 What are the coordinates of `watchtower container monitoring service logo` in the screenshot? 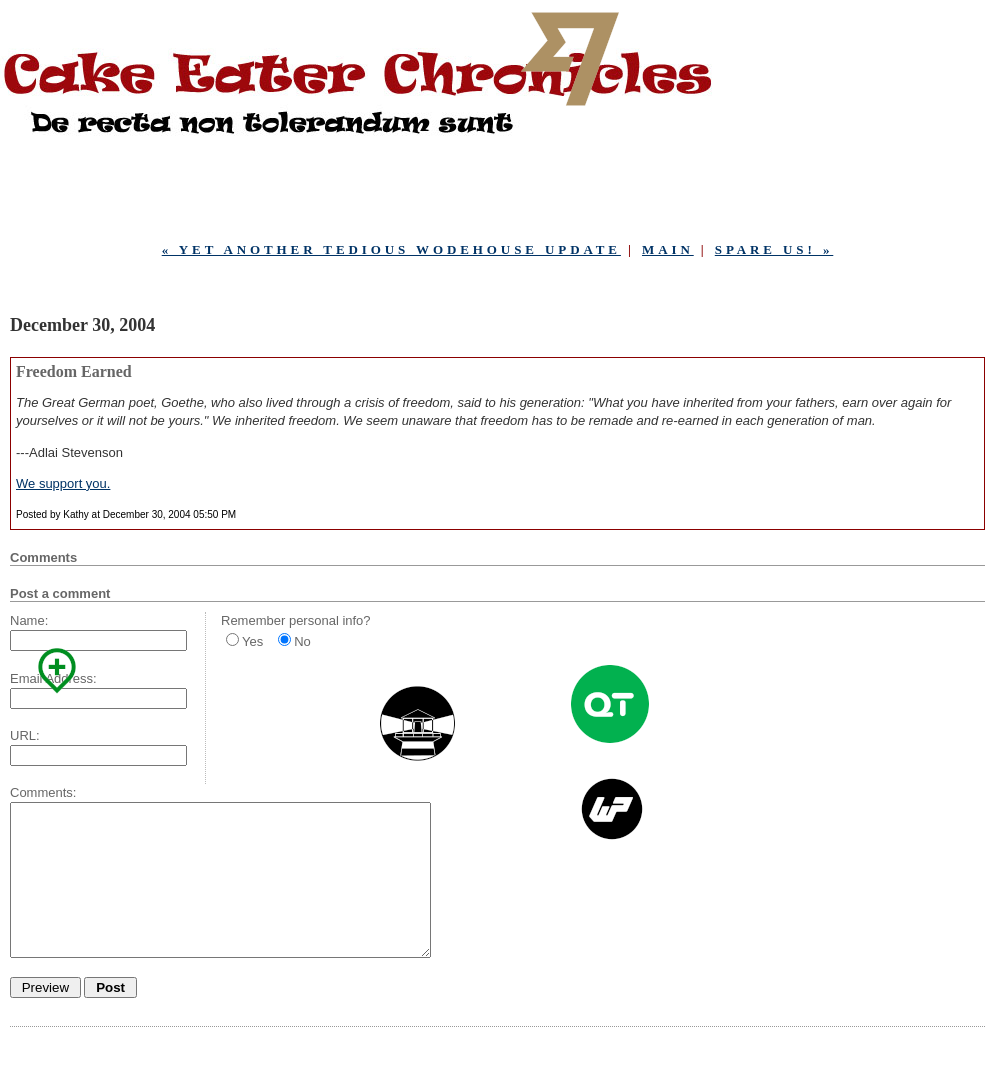 It's located at (417, 723).